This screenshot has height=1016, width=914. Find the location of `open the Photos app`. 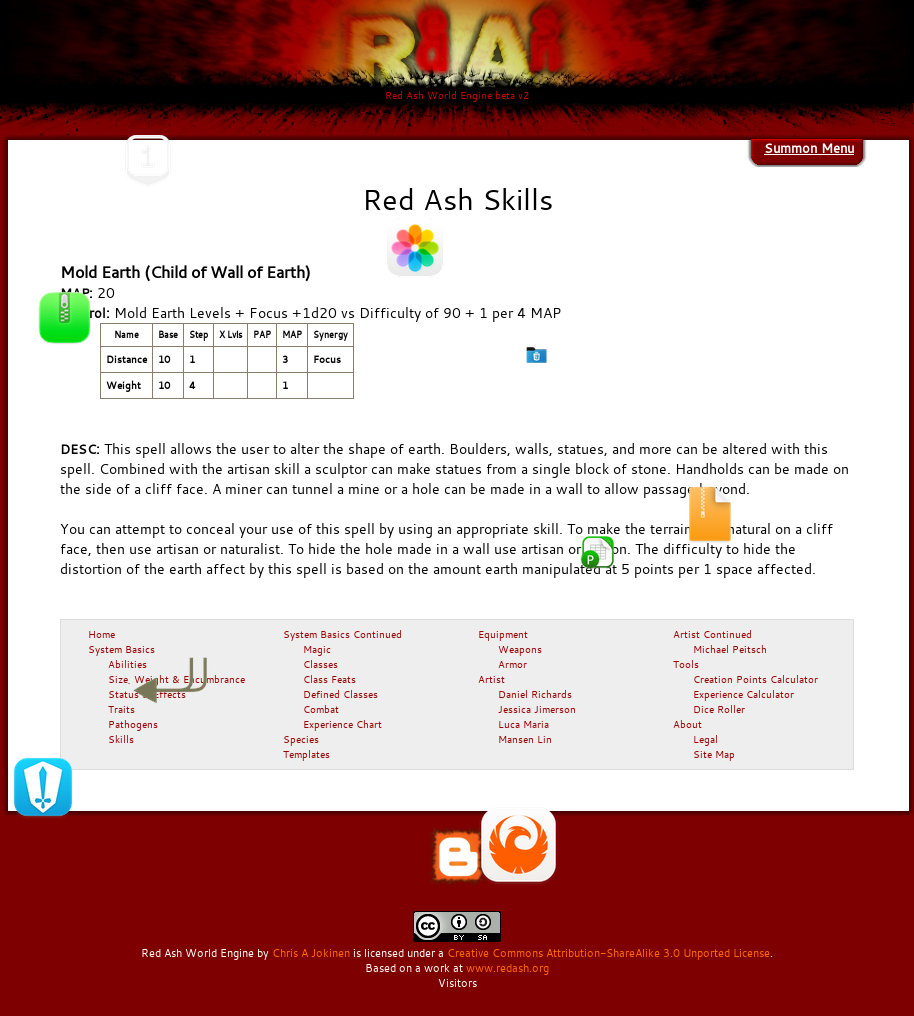

open the Photos app is located at coordinates (415, 248).